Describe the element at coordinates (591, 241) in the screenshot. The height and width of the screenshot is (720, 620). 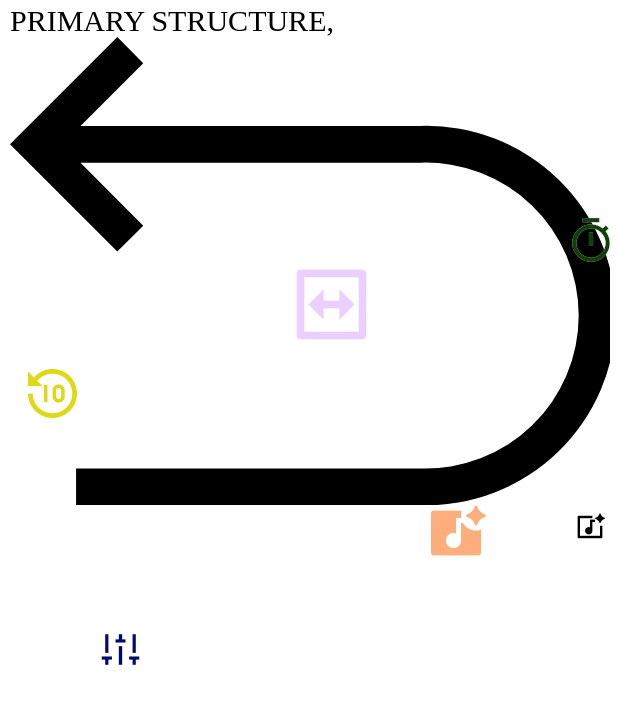
I see `start or set a timer` at that location.